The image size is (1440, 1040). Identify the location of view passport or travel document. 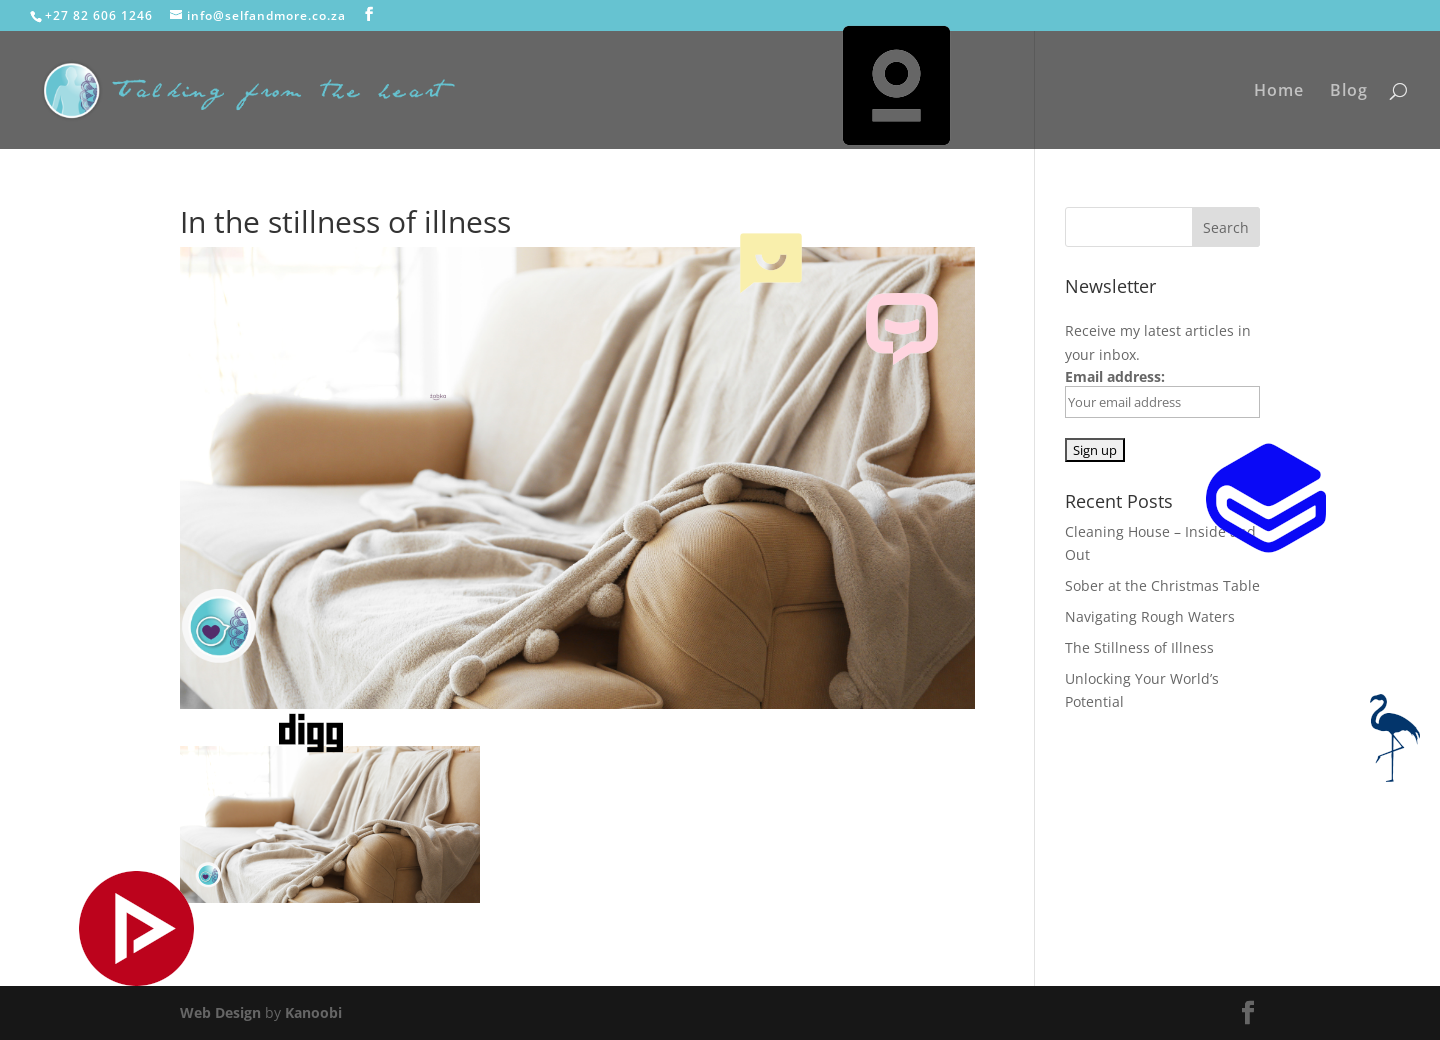
(896, 85).